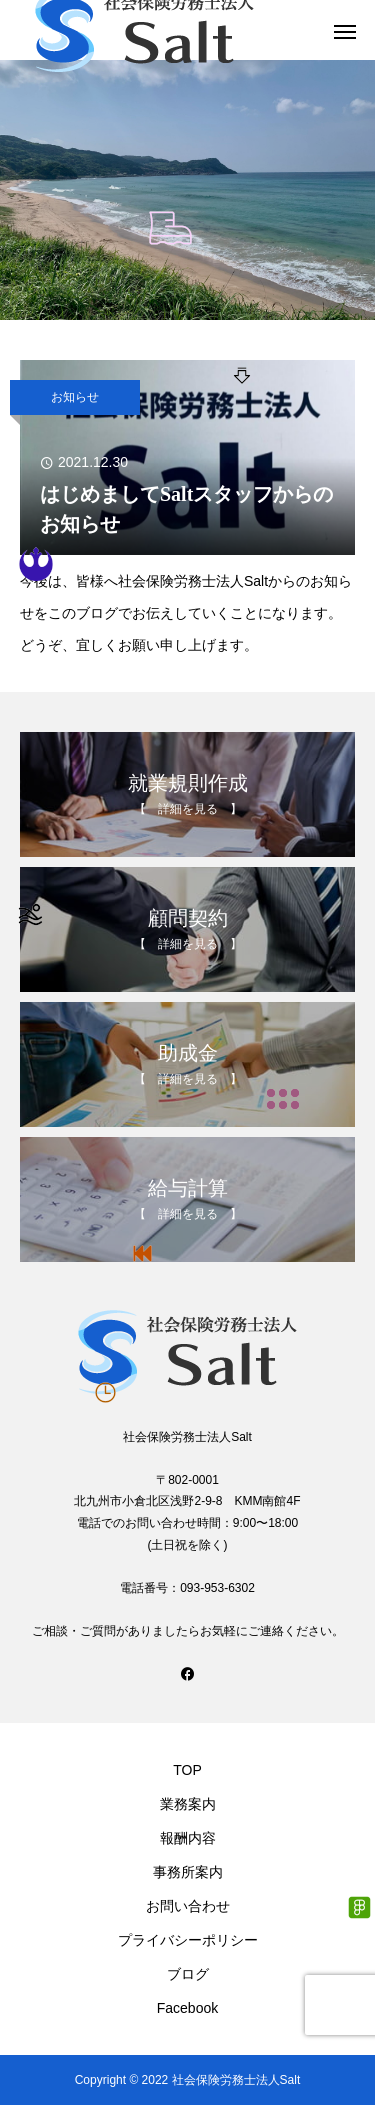 Image resolution: width=375 pixels, height=2105 pixels. Describe the element at coordinates (359, 1907) in the screenshot. I see `open Figma design app` at that location.